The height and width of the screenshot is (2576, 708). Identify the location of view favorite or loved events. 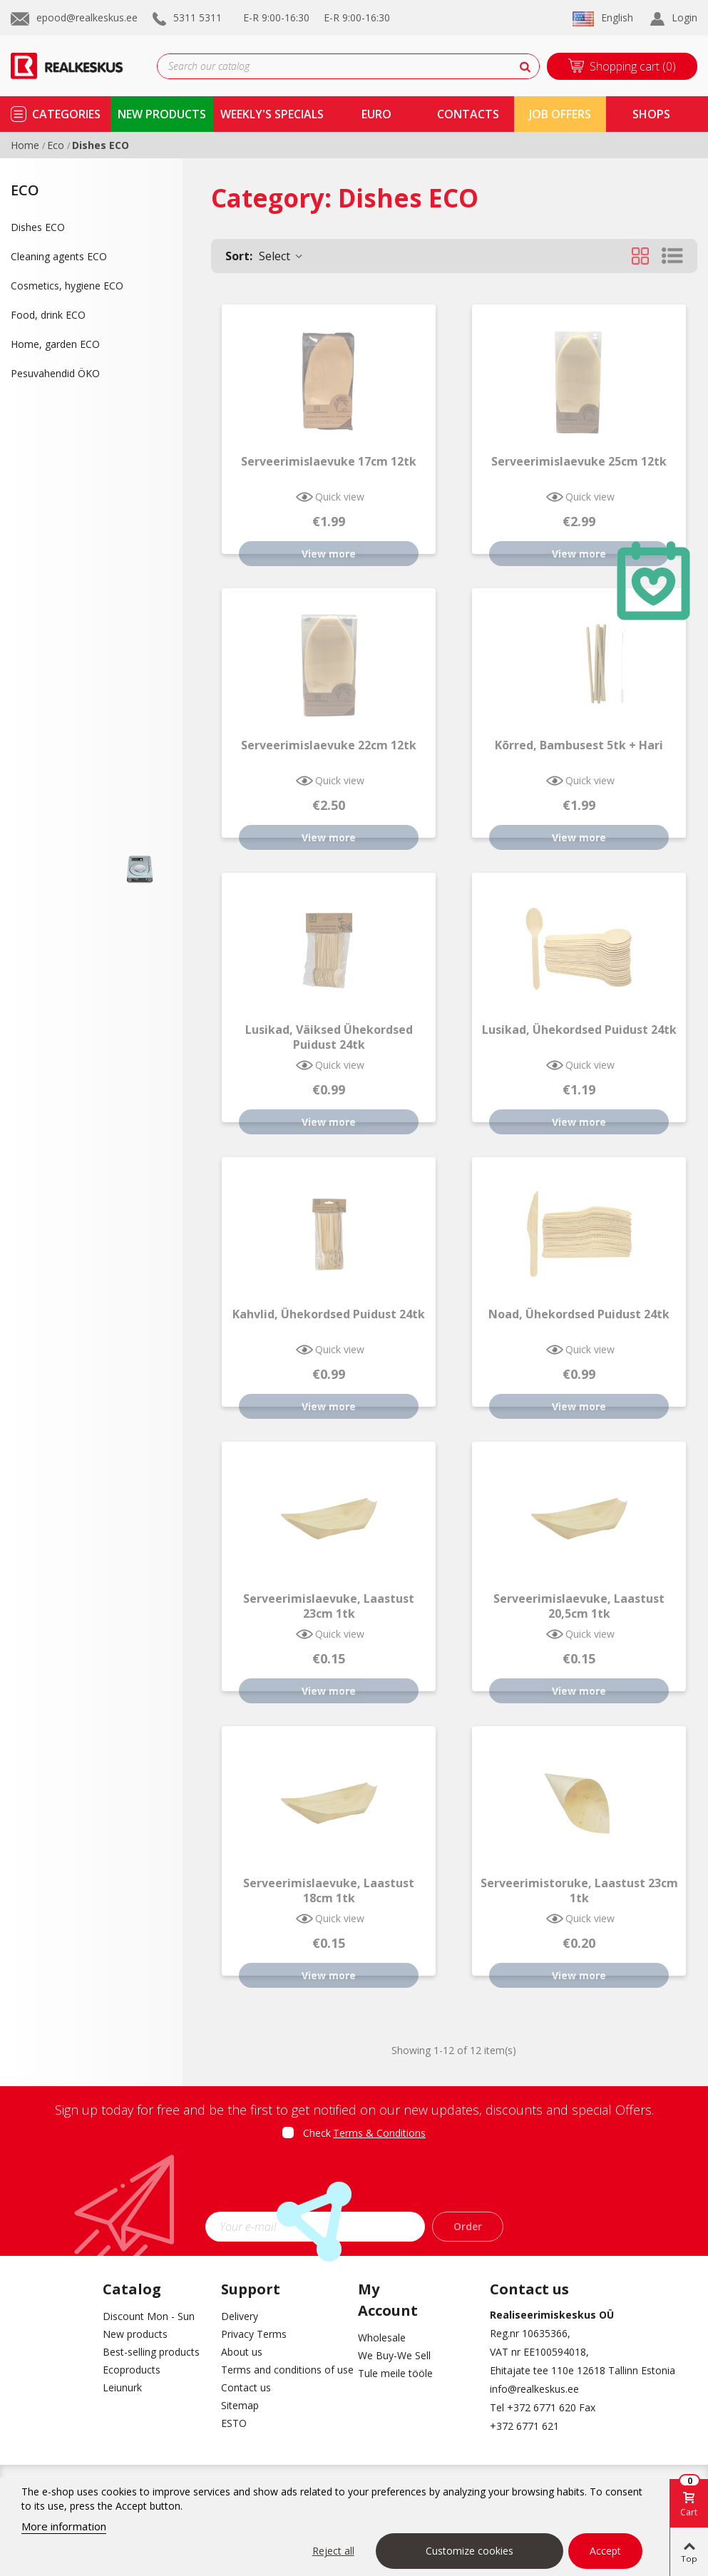
(653, 583).